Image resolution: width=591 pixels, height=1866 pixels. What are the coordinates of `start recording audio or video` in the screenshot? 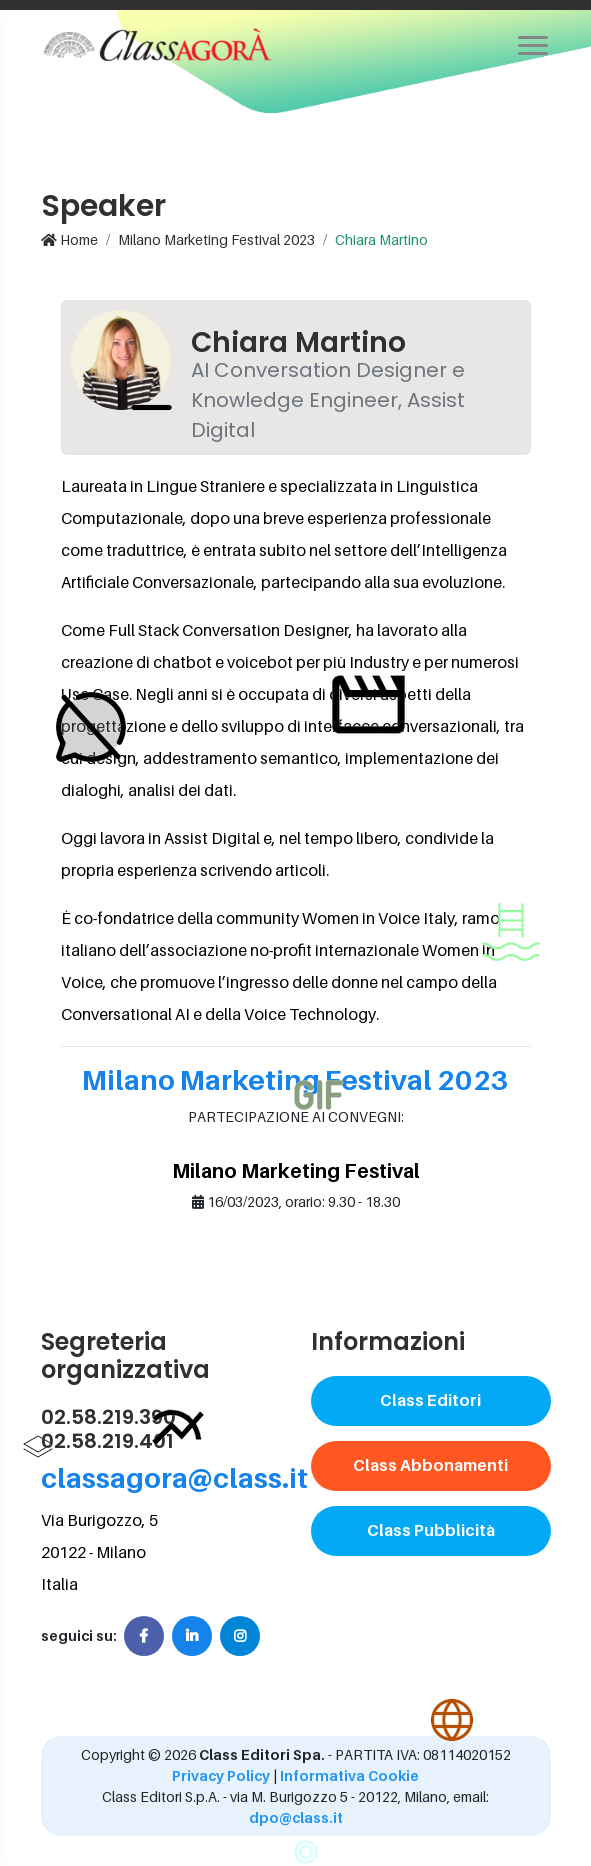 It's located at (306, 1852).